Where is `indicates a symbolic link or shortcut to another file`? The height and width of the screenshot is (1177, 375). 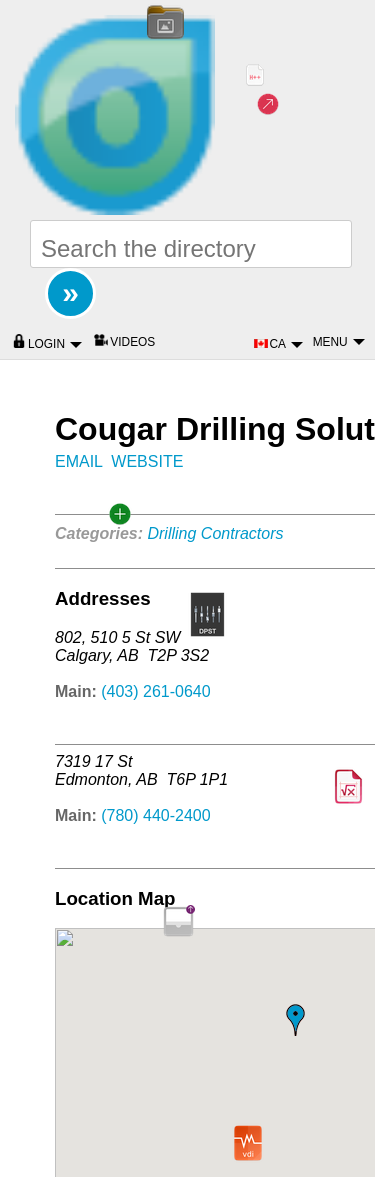
indicates a symbolic link or shortcut to another file is located at coordinates (268, 104).